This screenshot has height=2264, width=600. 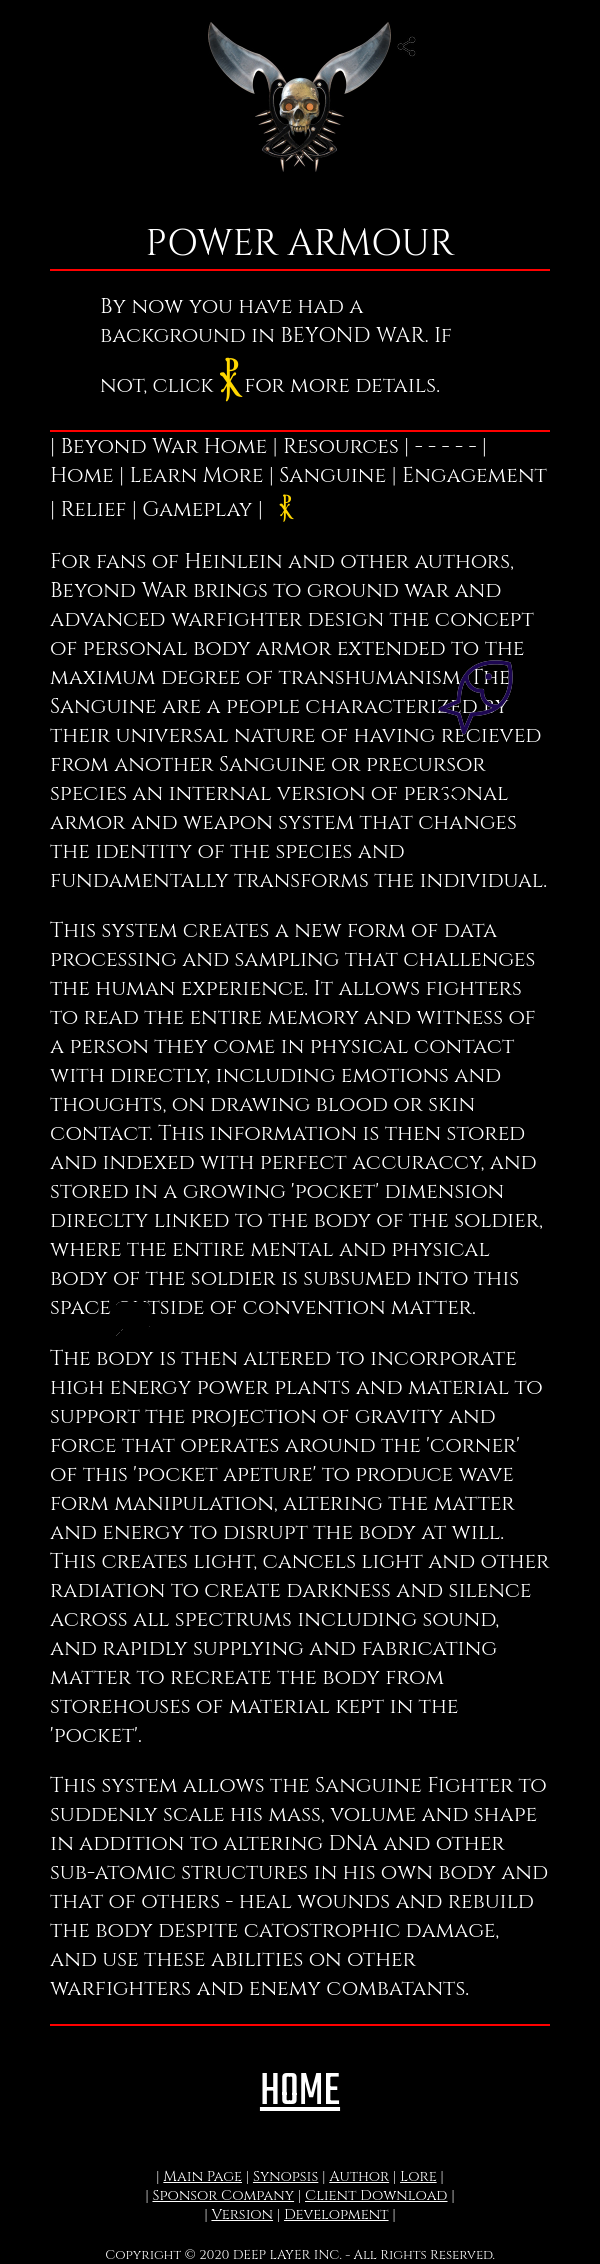 I want to click on share this content with others, so click(x=406, y=46).